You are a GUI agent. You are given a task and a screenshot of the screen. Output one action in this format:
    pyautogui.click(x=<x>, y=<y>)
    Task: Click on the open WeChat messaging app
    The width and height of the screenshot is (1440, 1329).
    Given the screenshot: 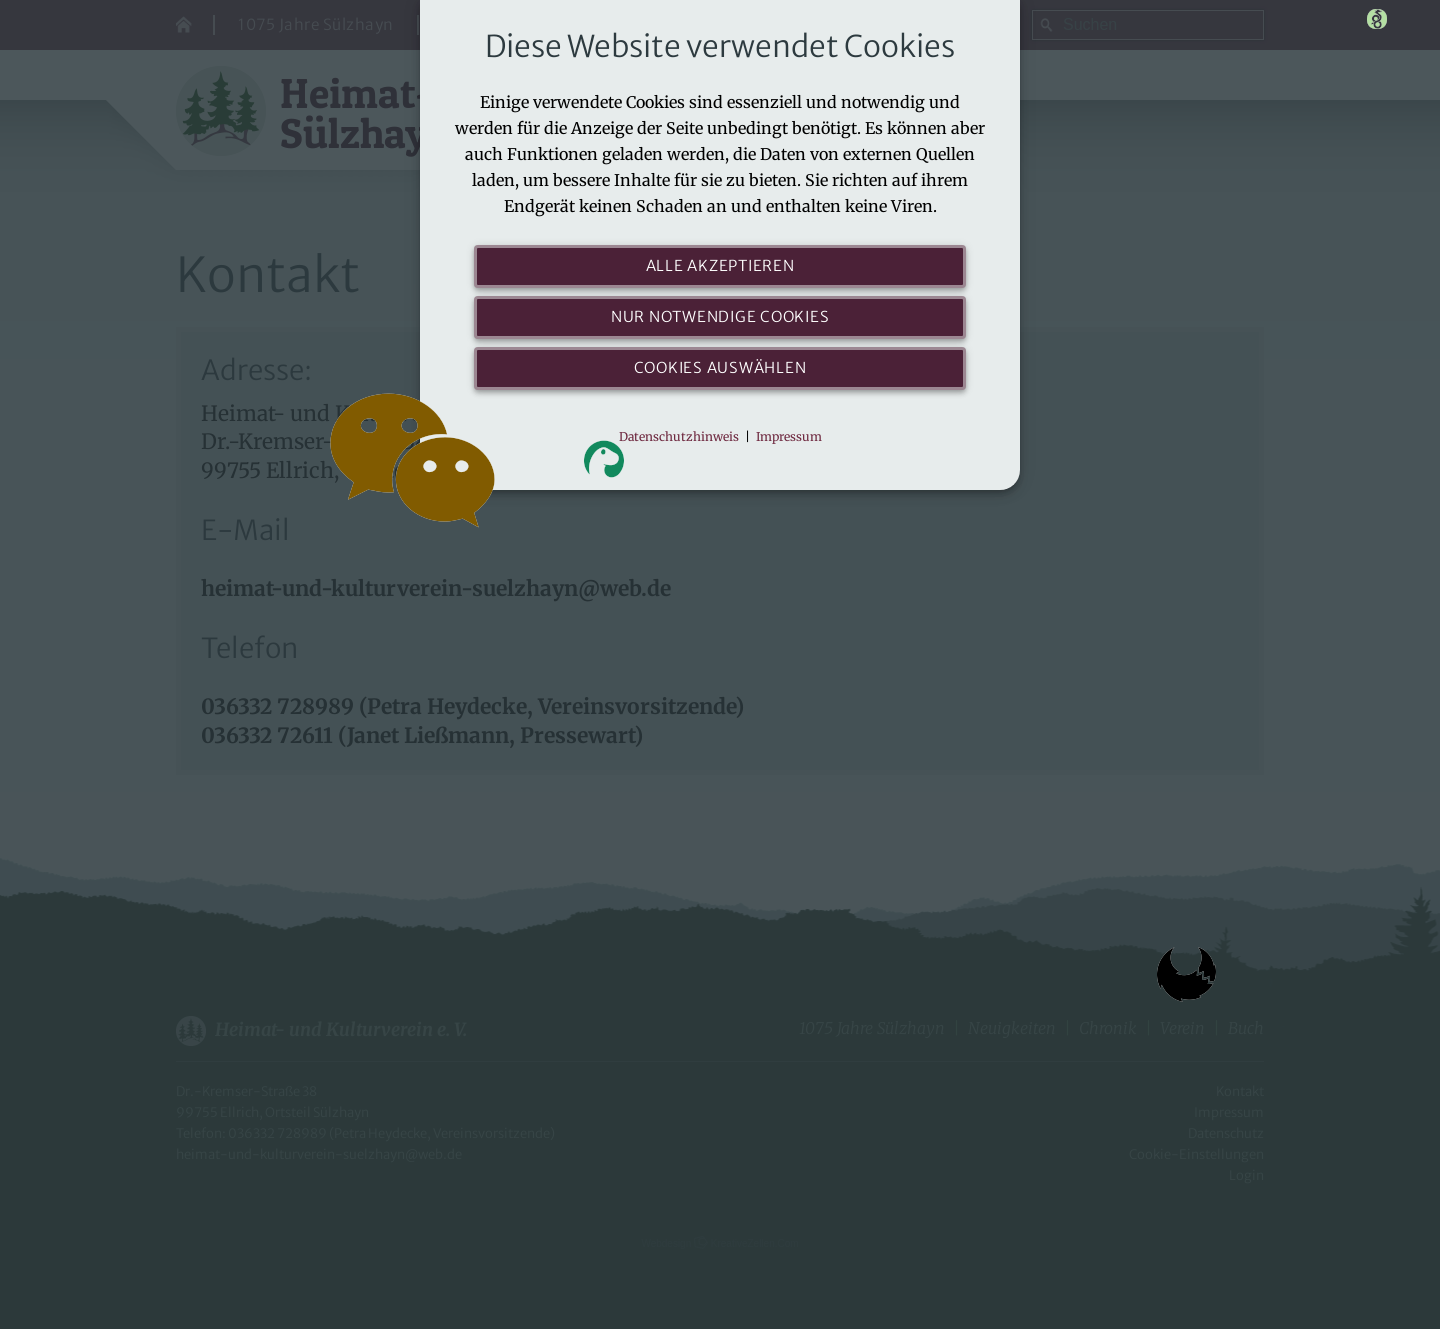 What is the action you would take?
    pyautogui.click(x=412, y=460)
    